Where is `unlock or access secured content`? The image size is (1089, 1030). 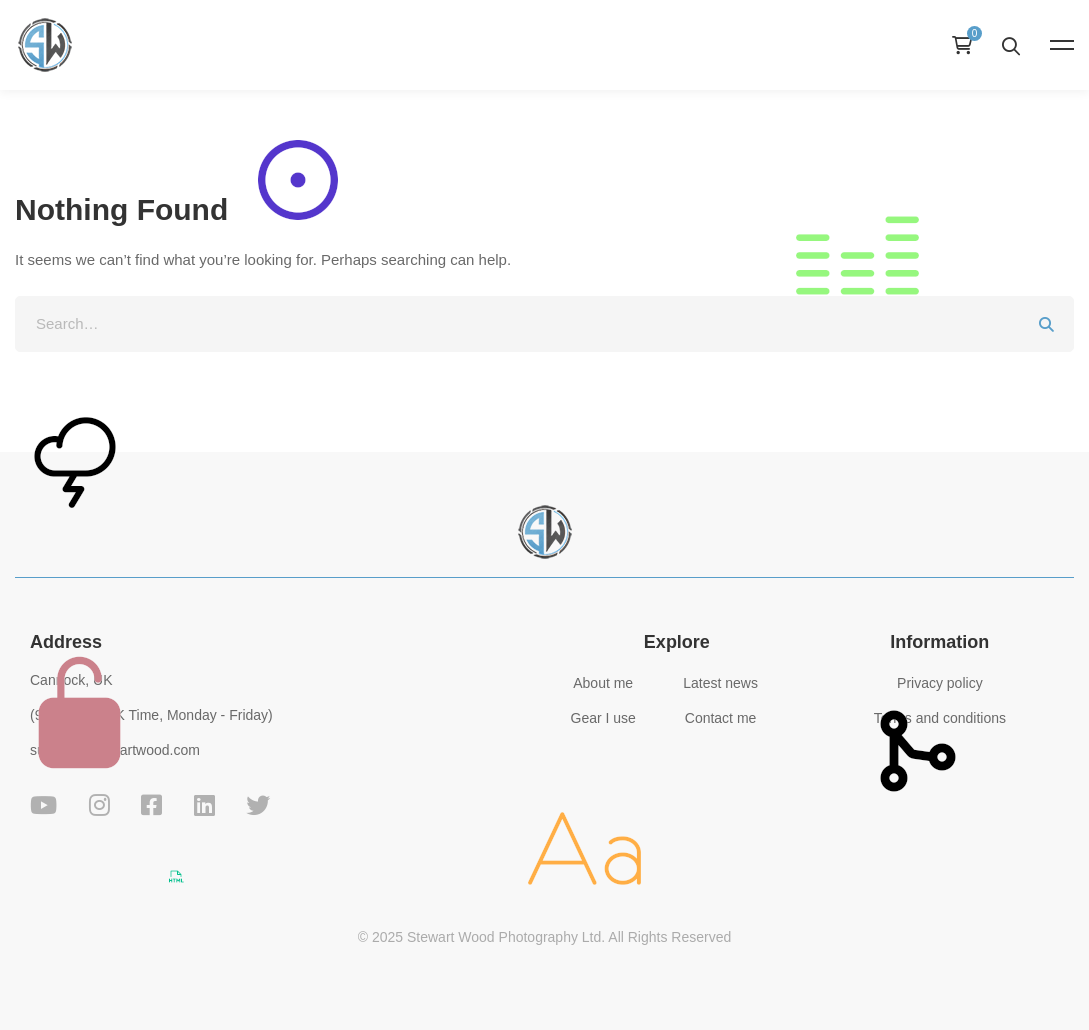 unlock or access secured content is located at coordinates (79, 712).